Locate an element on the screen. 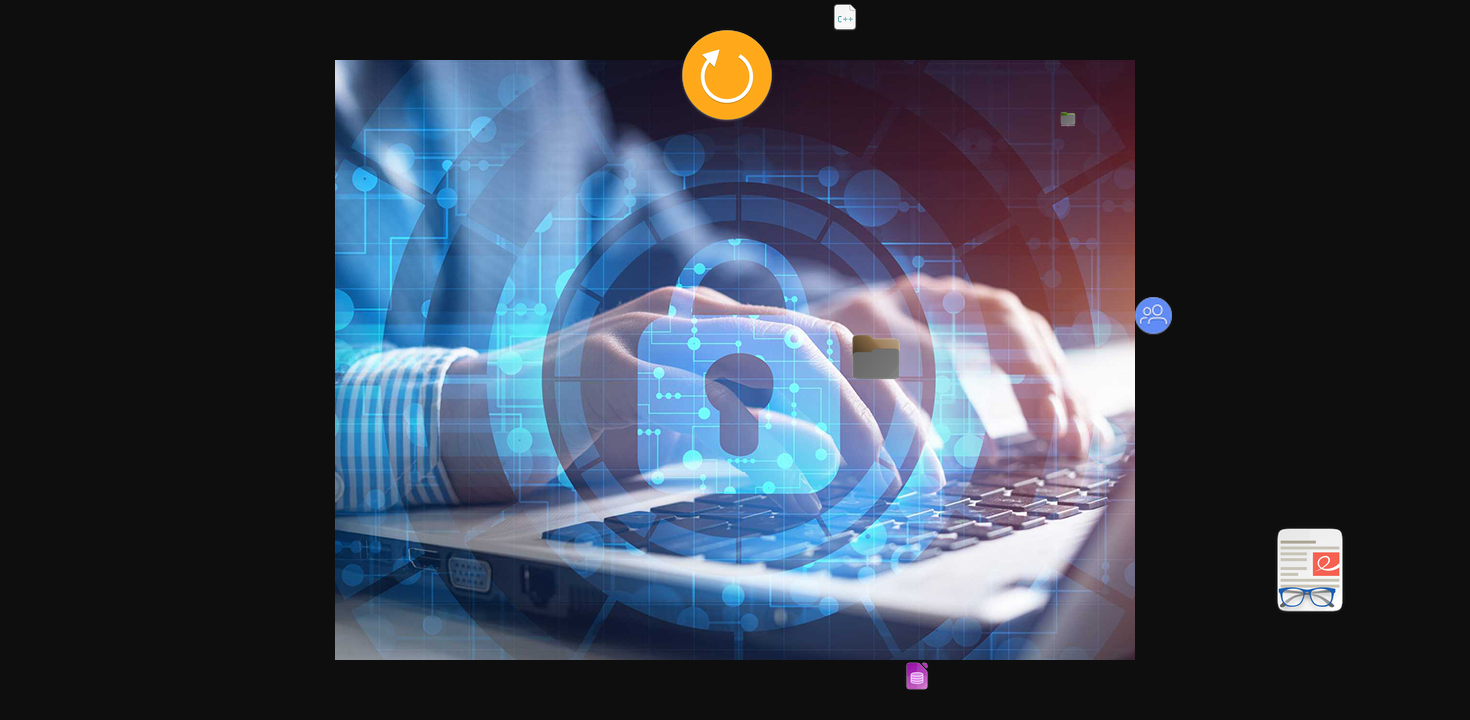 This screenshot has width=1470, height=720. open libreoffice base database application is located at coordinates (917, 676).